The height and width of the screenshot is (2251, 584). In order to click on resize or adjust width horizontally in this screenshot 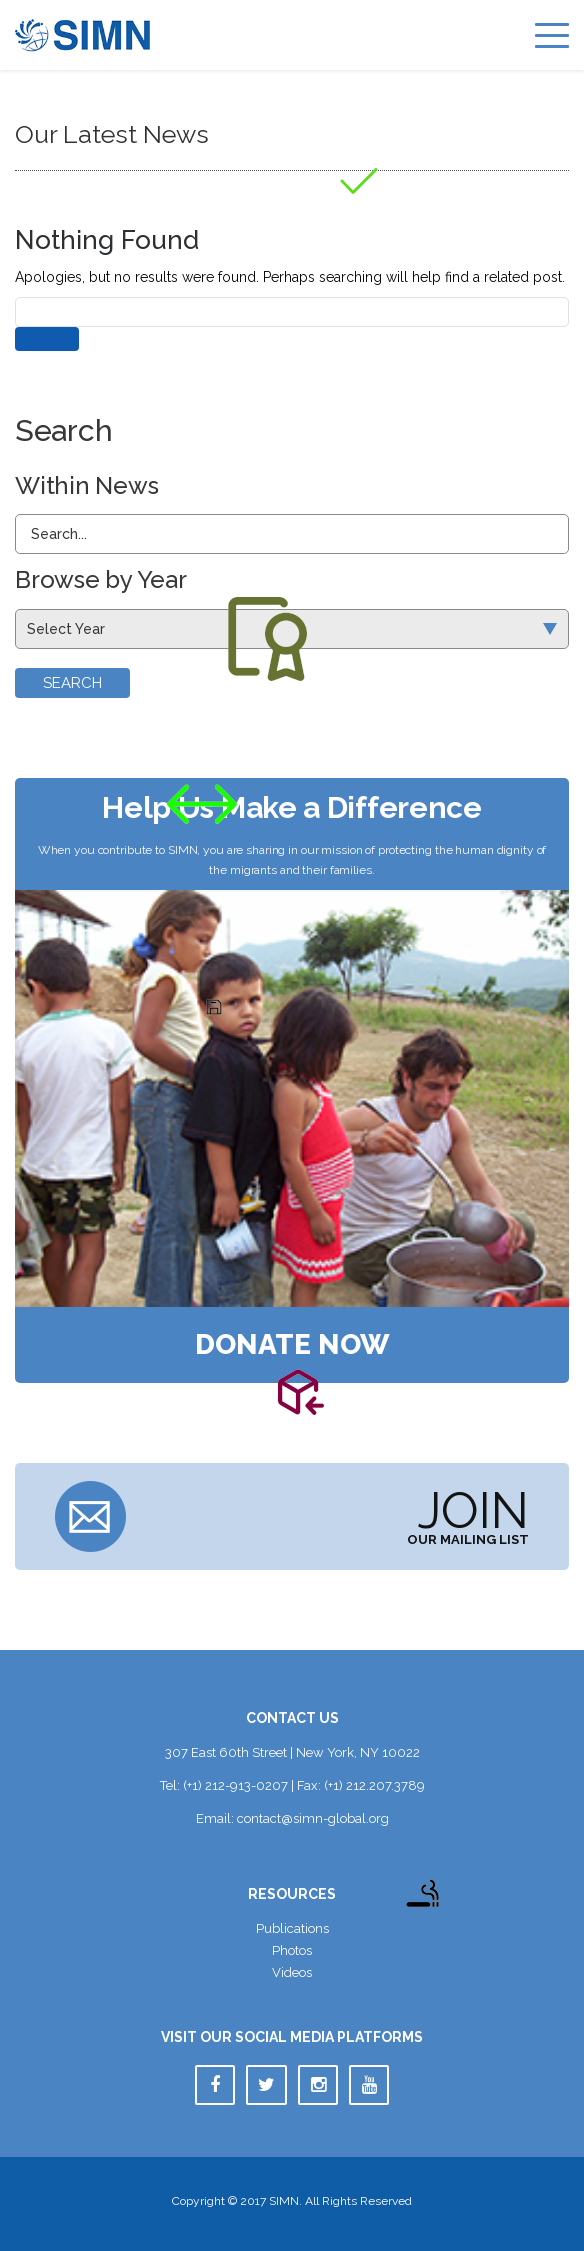, I will do `click(202, 805)`.